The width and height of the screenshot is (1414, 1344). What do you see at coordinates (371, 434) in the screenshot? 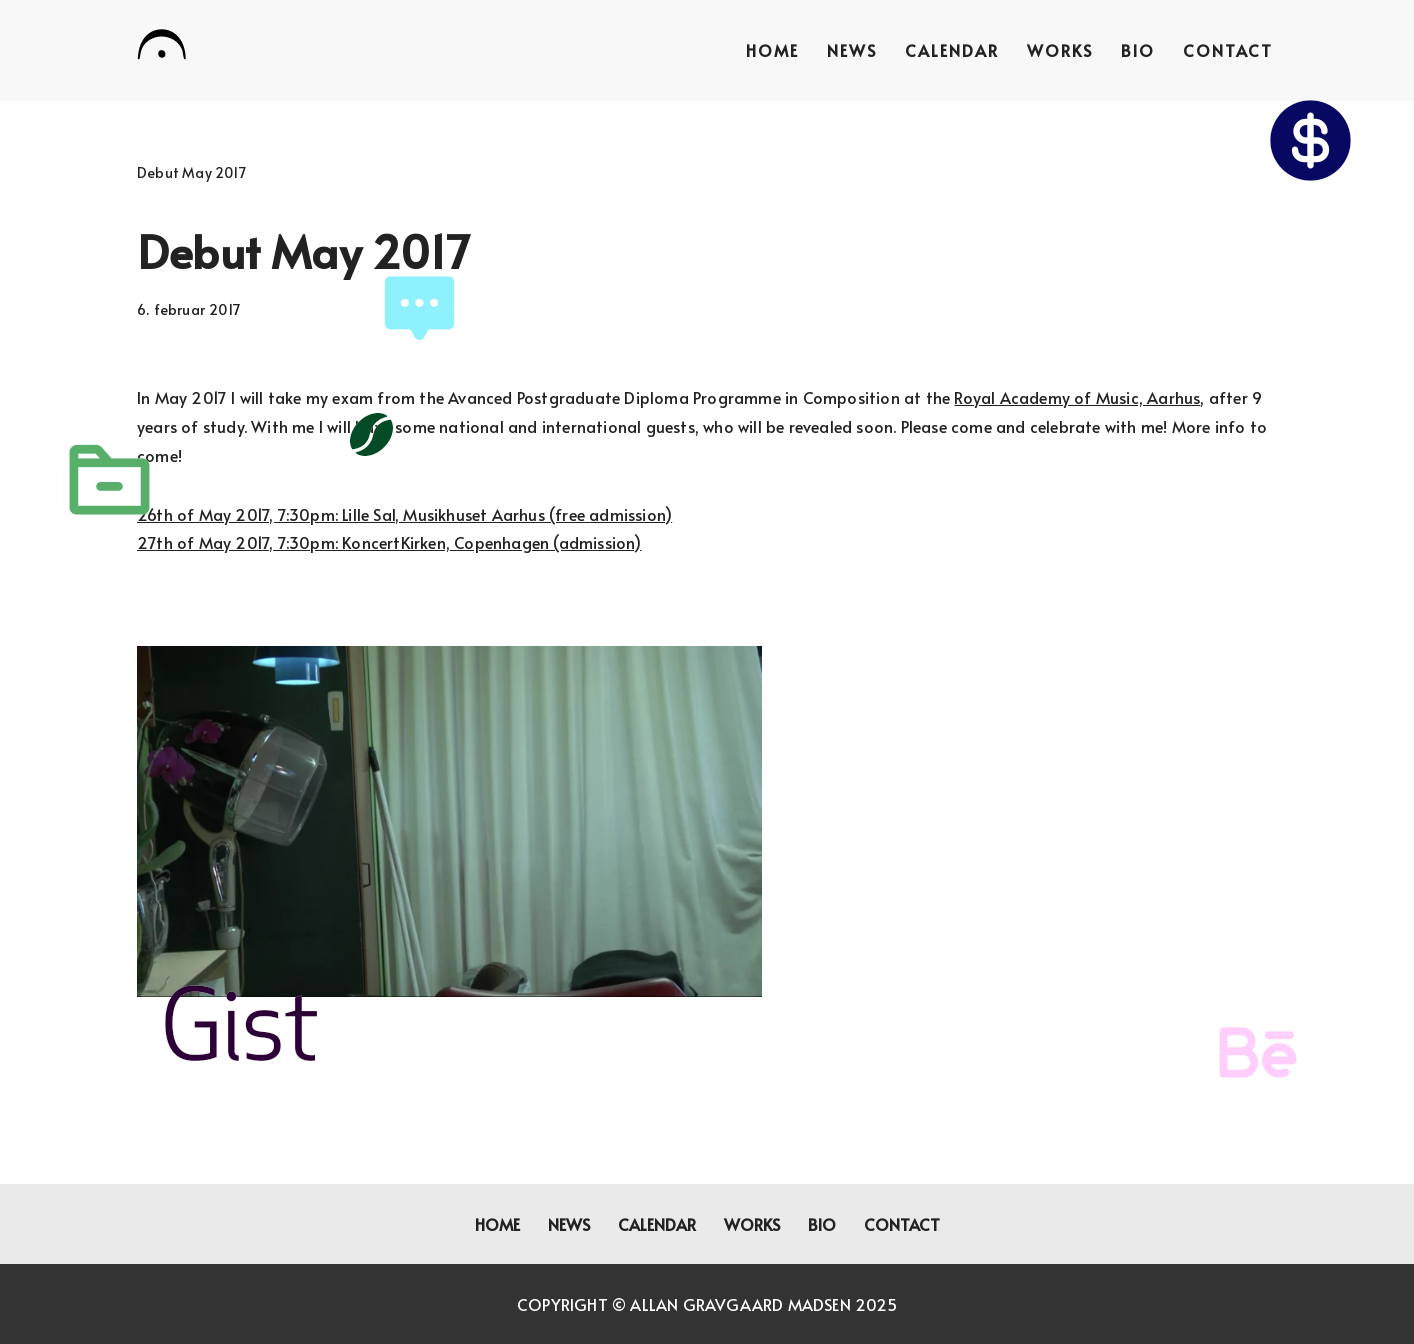
I see `browse coffee shops or cafés nearby` at bounding box center [371, 434].